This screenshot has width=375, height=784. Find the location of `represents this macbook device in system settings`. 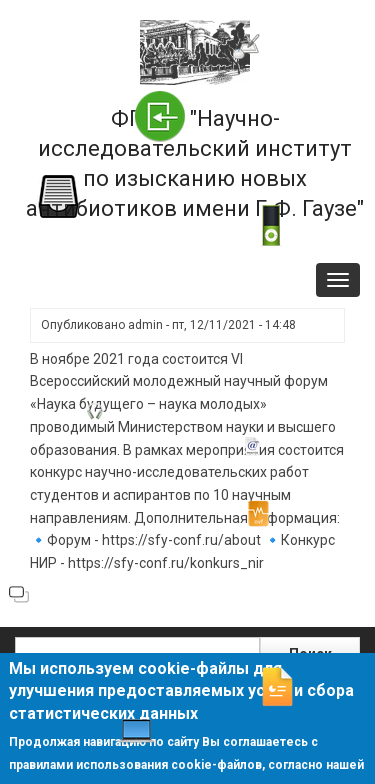

represents this macbook device in system settings is located at coordinates (136, 727).